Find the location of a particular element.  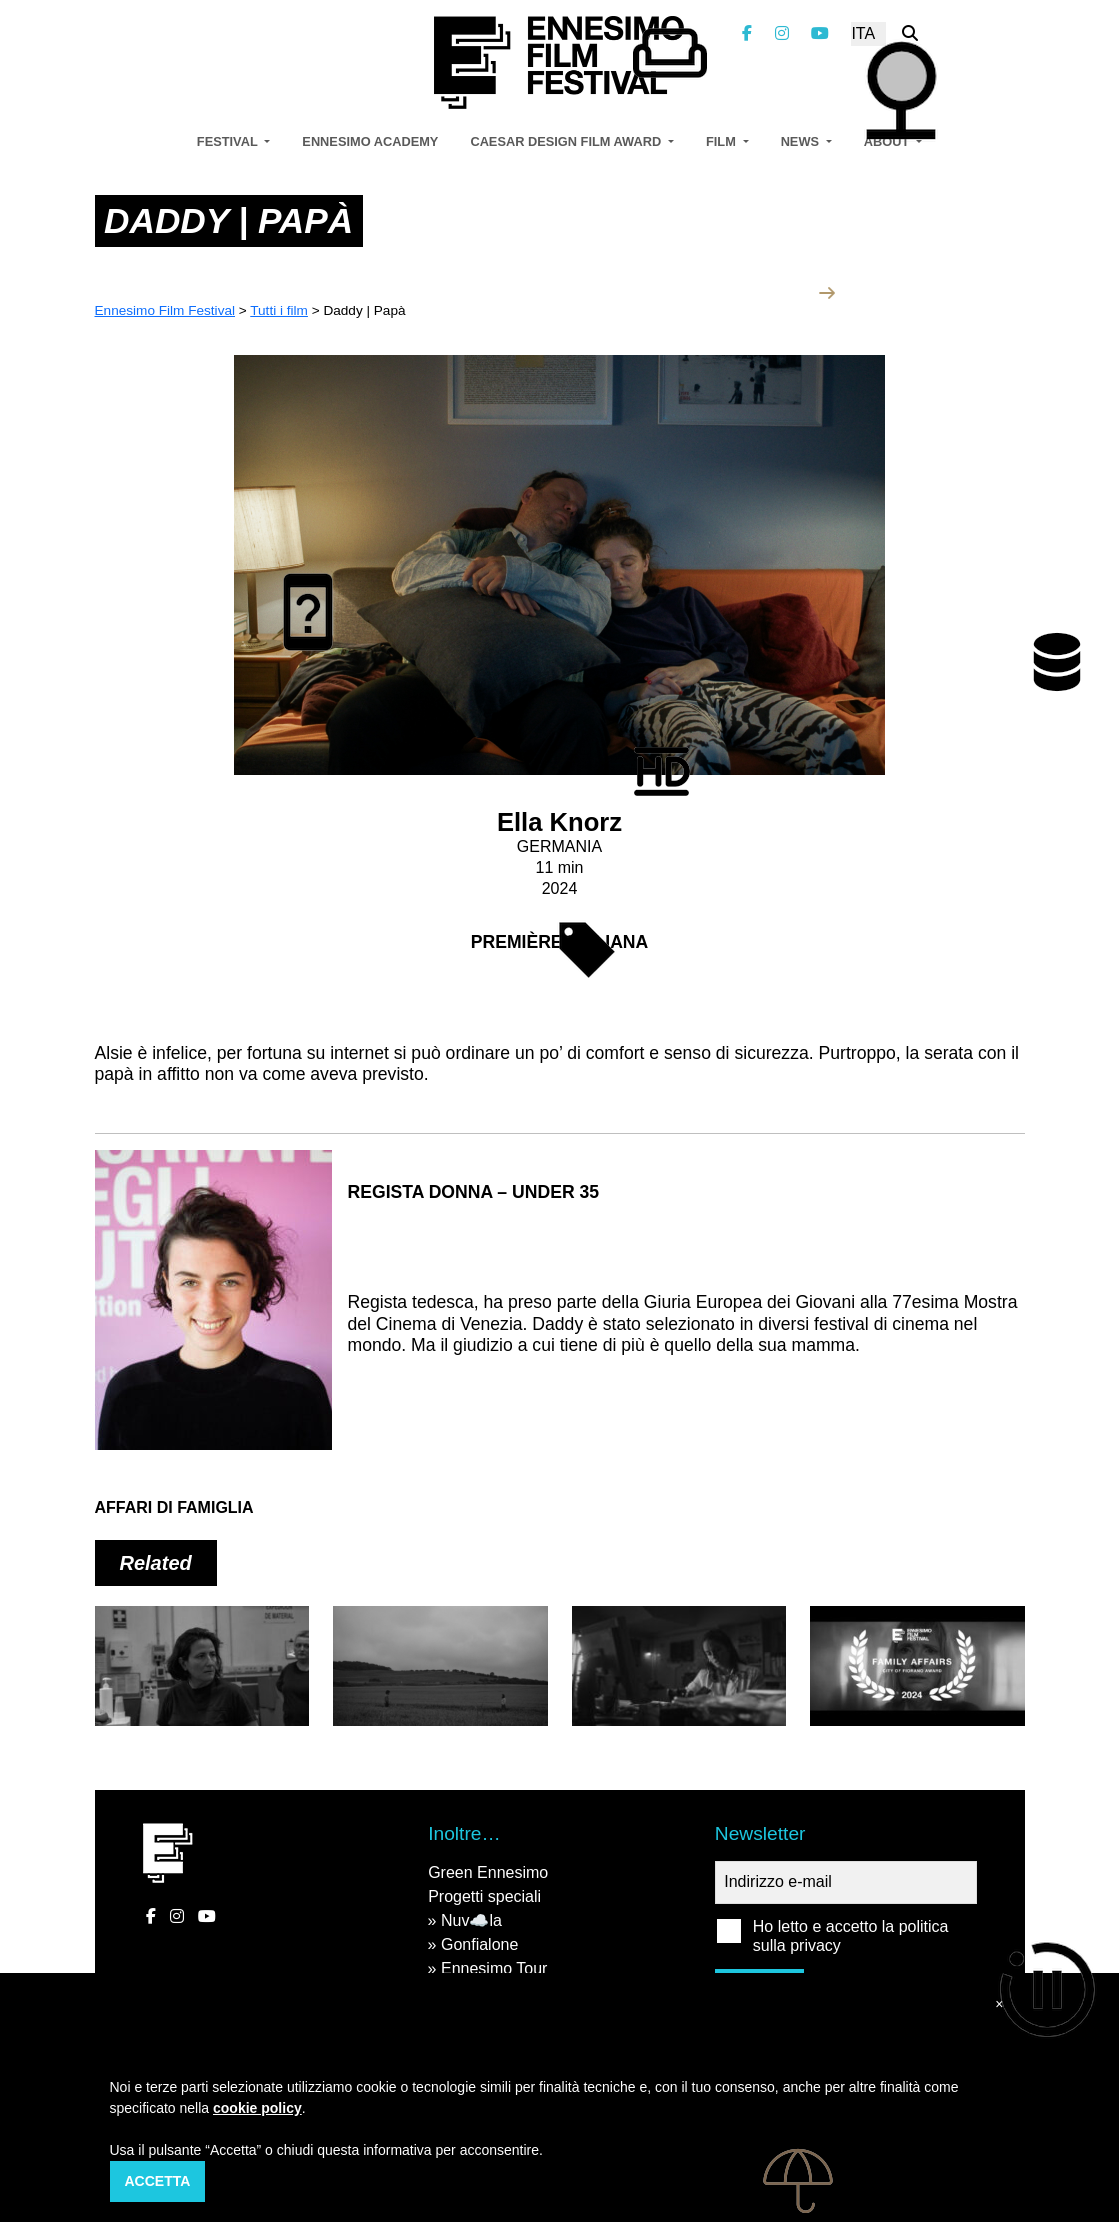

access server settings or configuration is located at coordinates (1057, 662).